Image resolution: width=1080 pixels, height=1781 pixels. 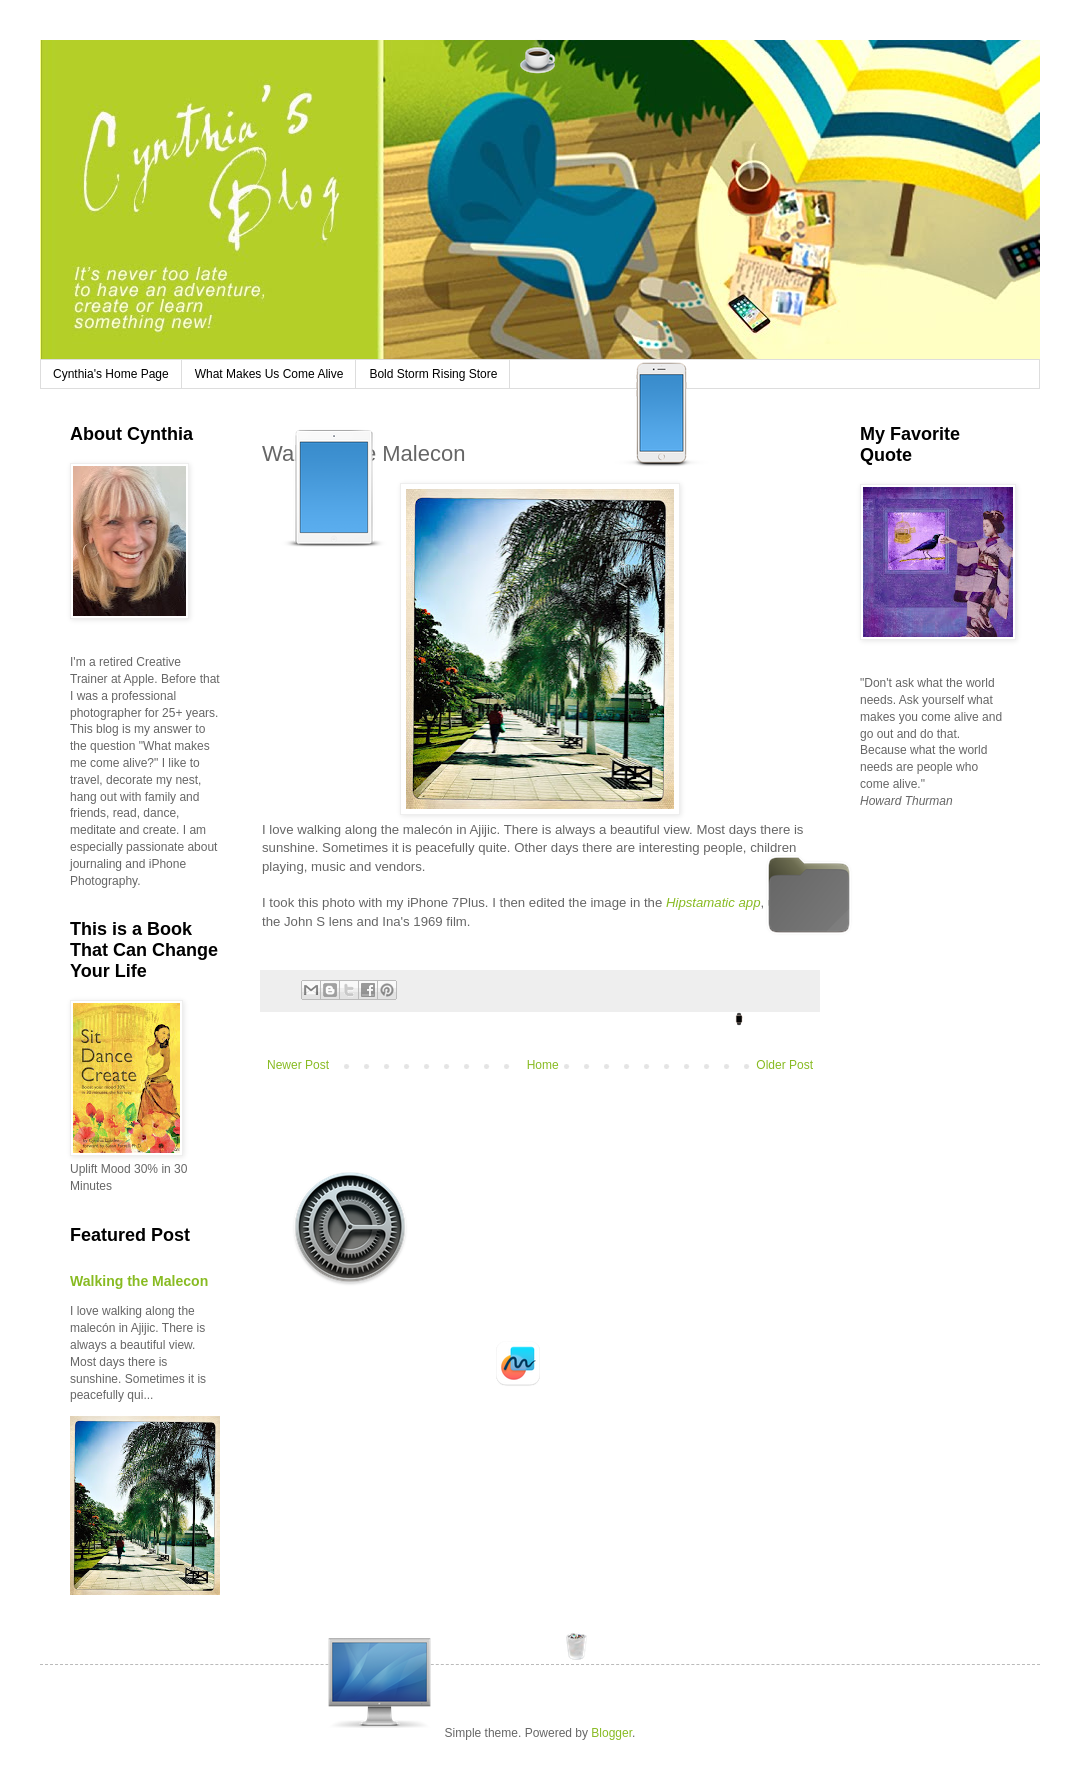 I want to click on open freeform app for collaborative whiteboarding, so click(x=518, y=1363).